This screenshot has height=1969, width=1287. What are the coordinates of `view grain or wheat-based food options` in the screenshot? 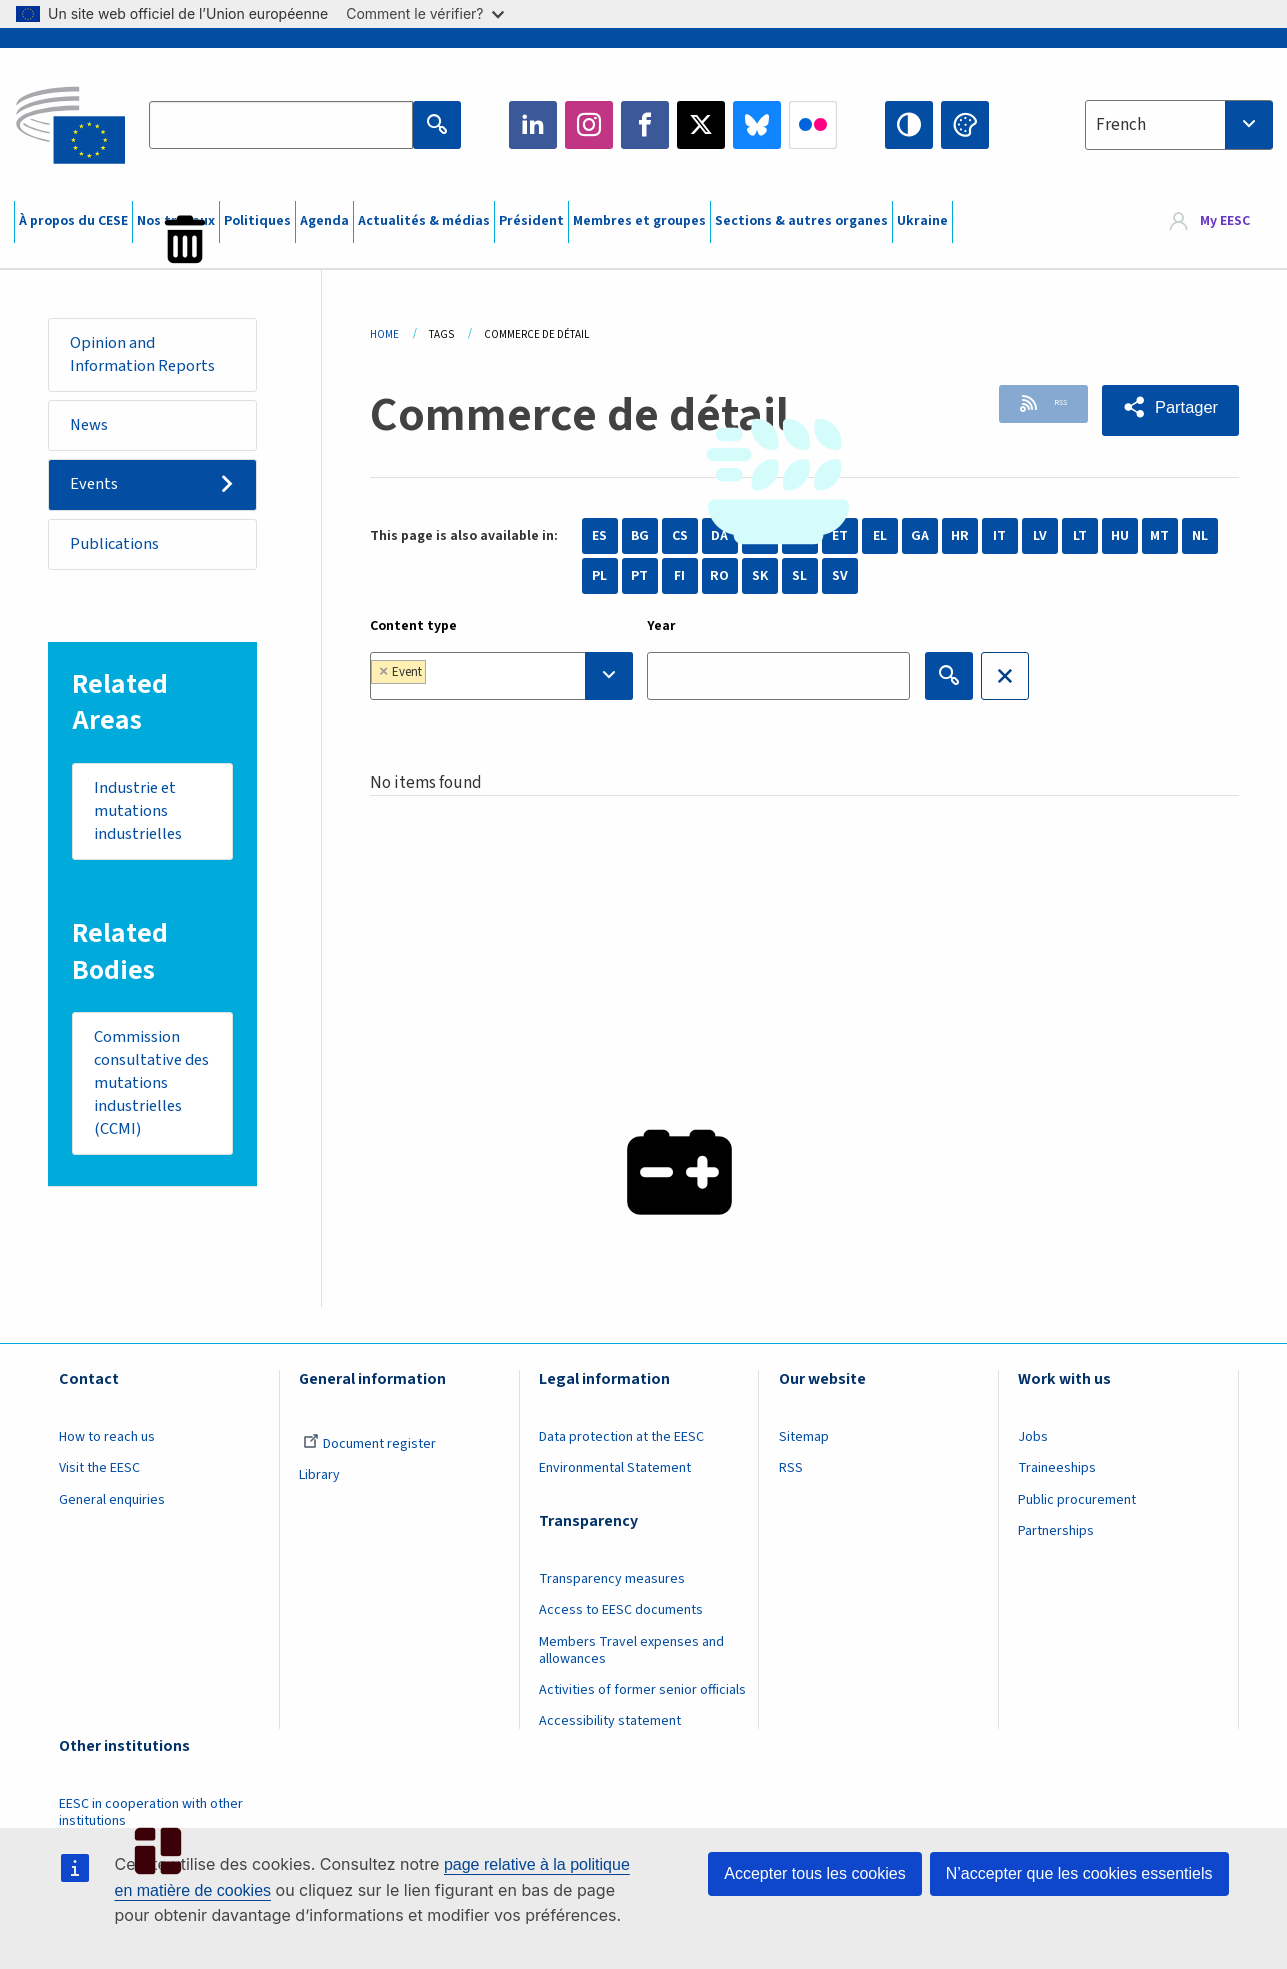 It's located at (778, 481).